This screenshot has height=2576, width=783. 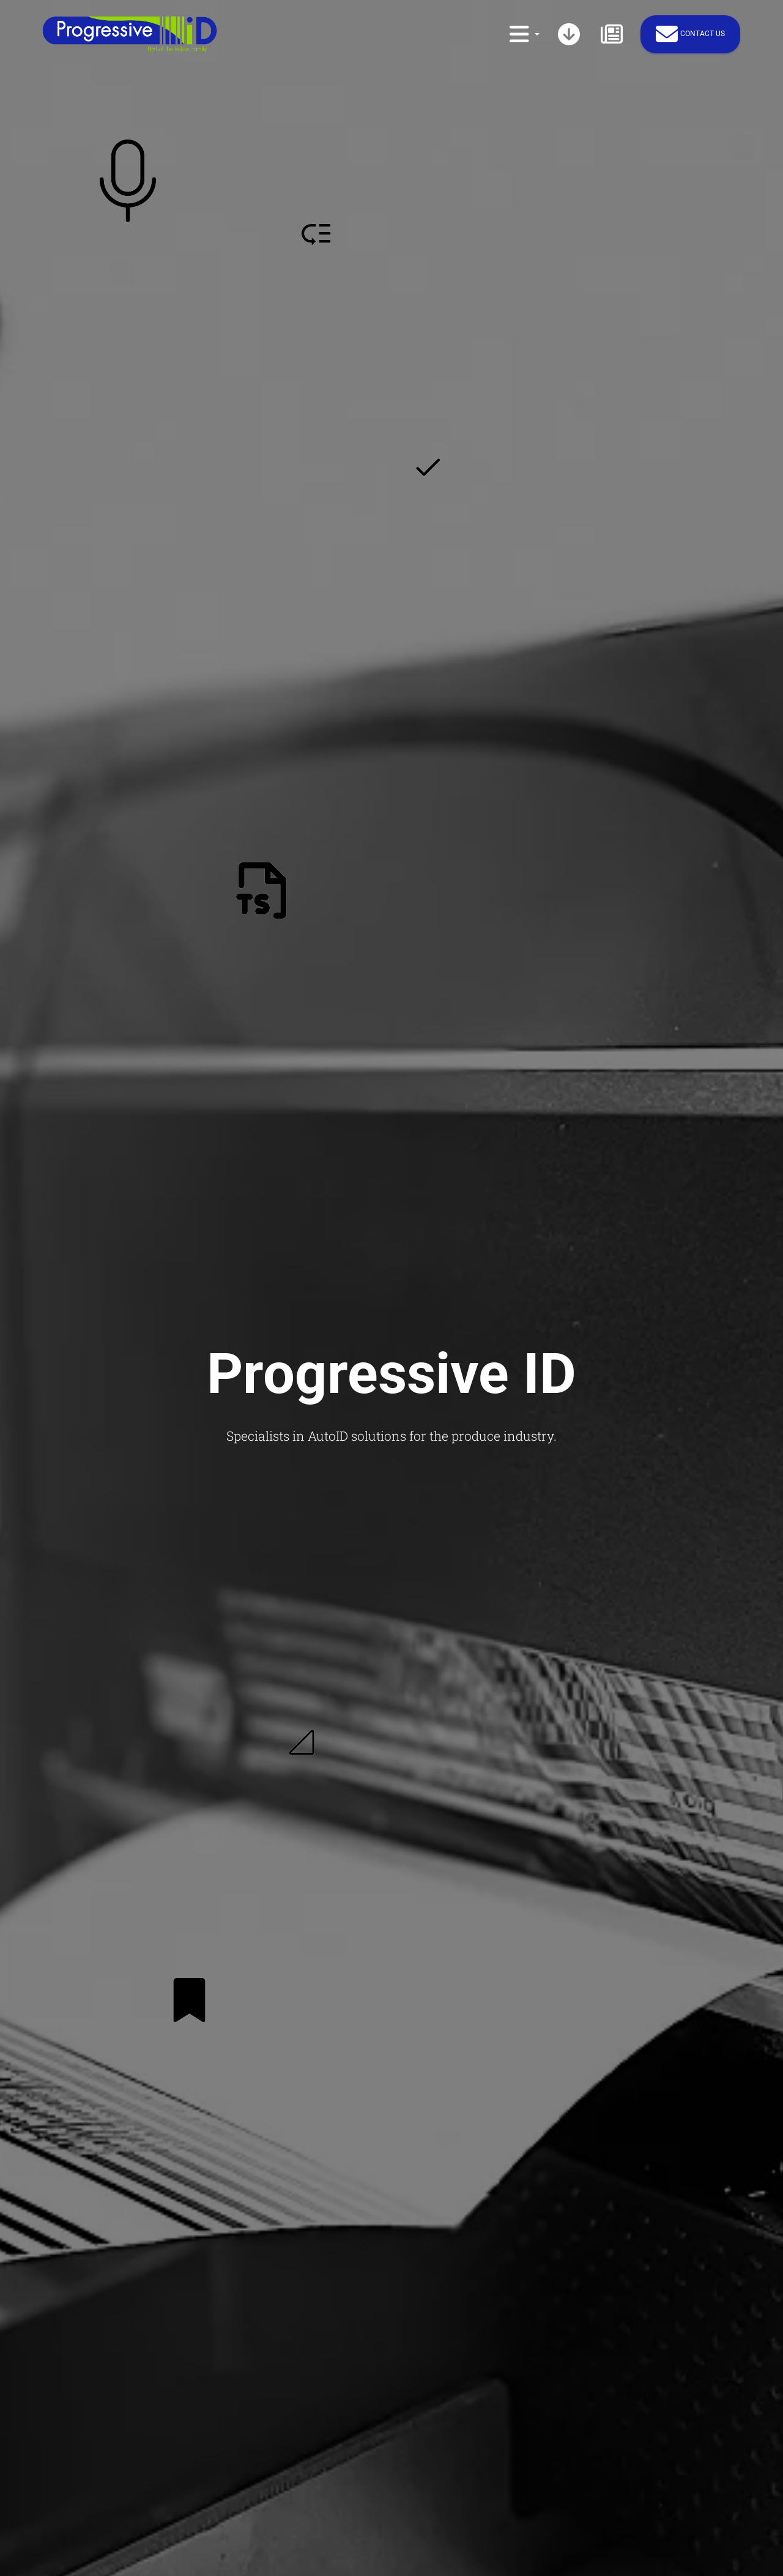 What do you see at coordinates (128, 179) in the screenshot?
I see `tap to start voice input` at bounding box center [128, 179].